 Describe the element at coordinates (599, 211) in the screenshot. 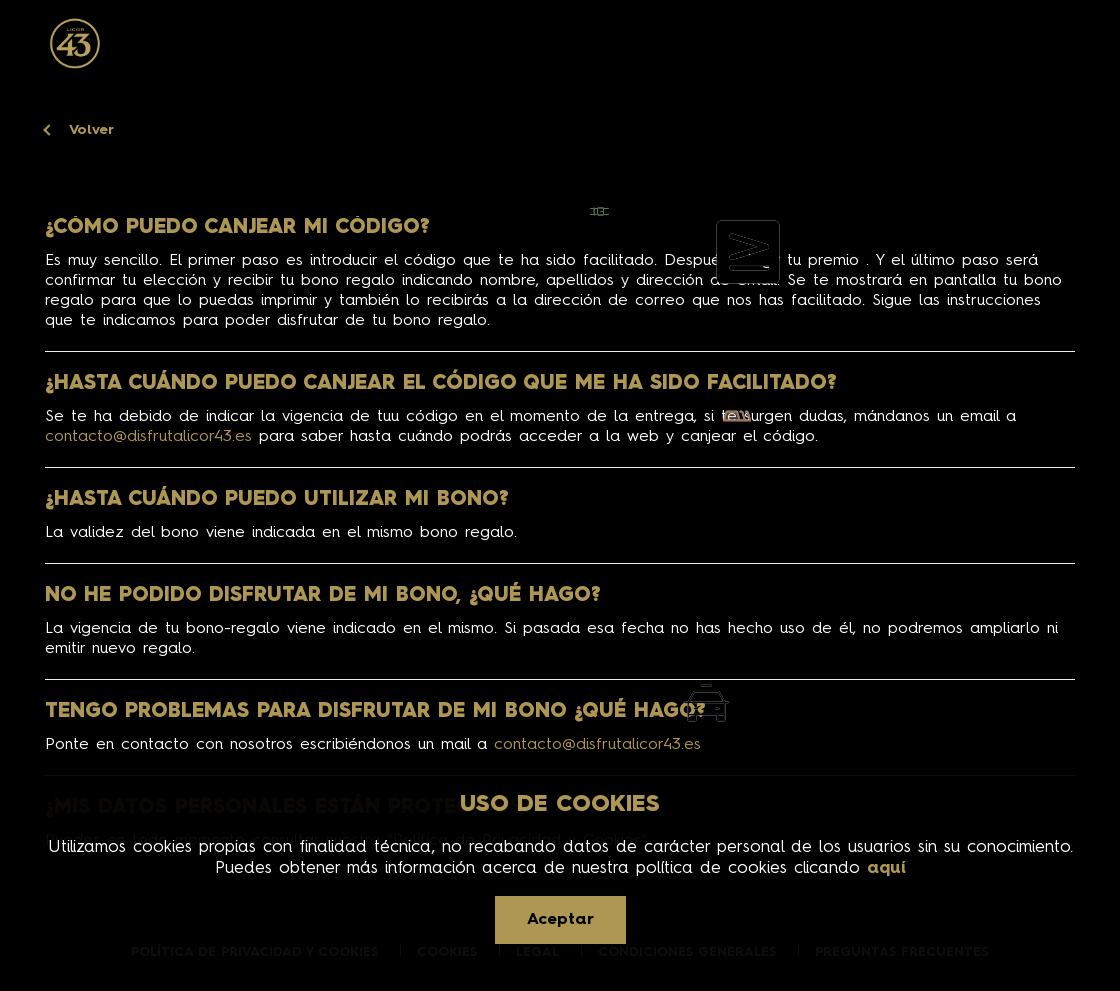

I see `adjust belt or strap settings` at that location.